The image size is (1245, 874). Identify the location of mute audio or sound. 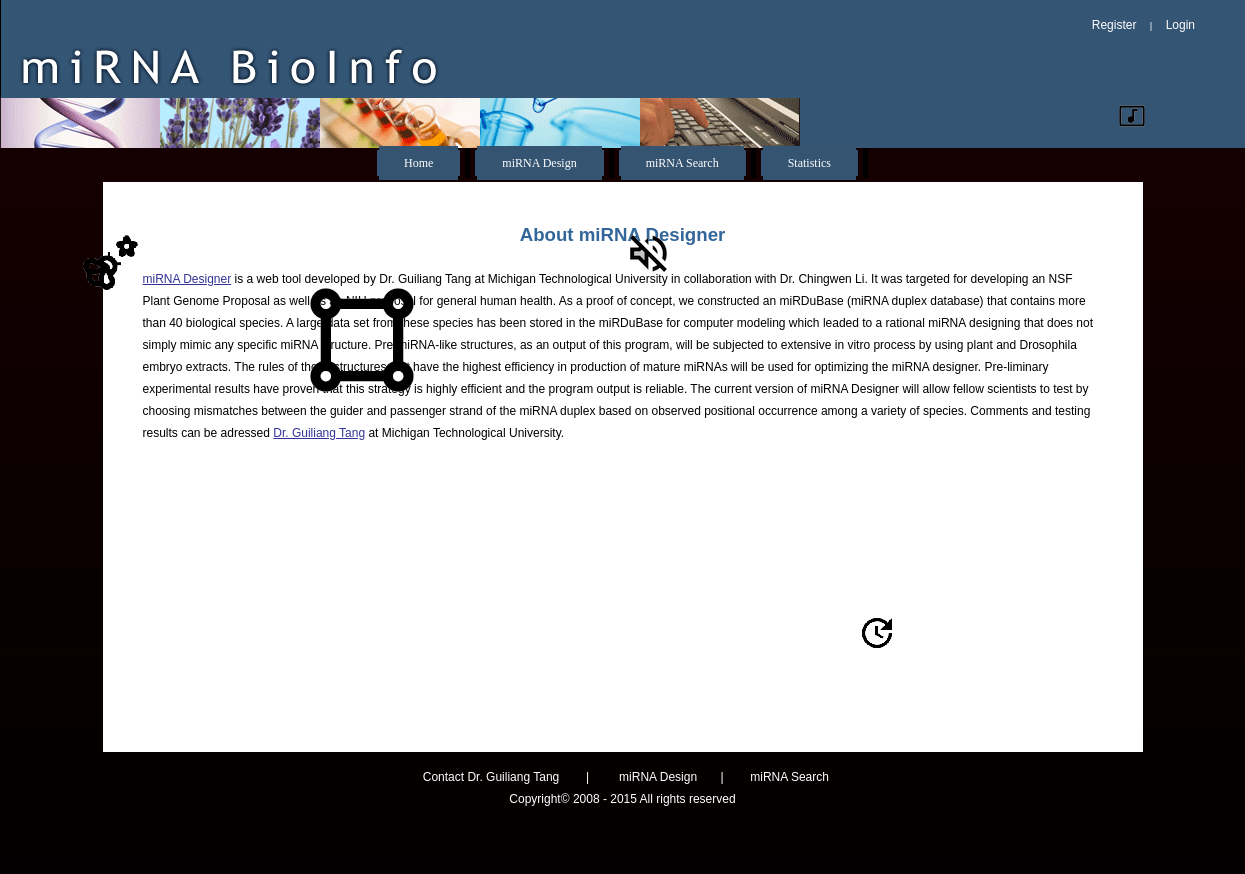
(648, 253).